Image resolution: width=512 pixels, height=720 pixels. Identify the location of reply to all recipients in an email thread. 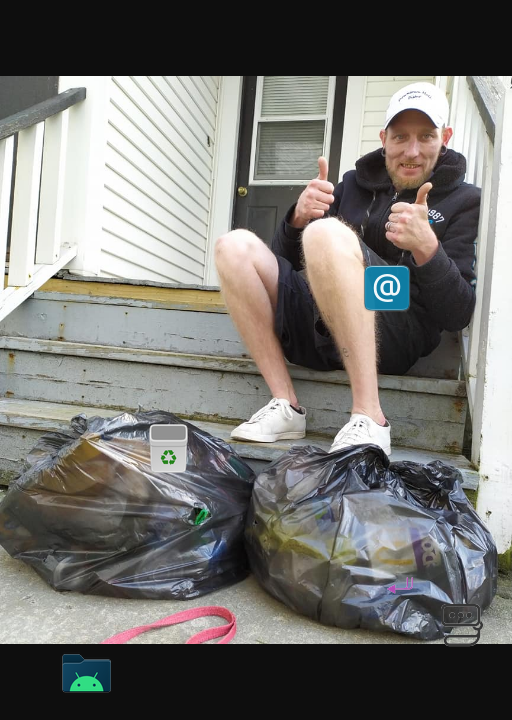
(399, 583).